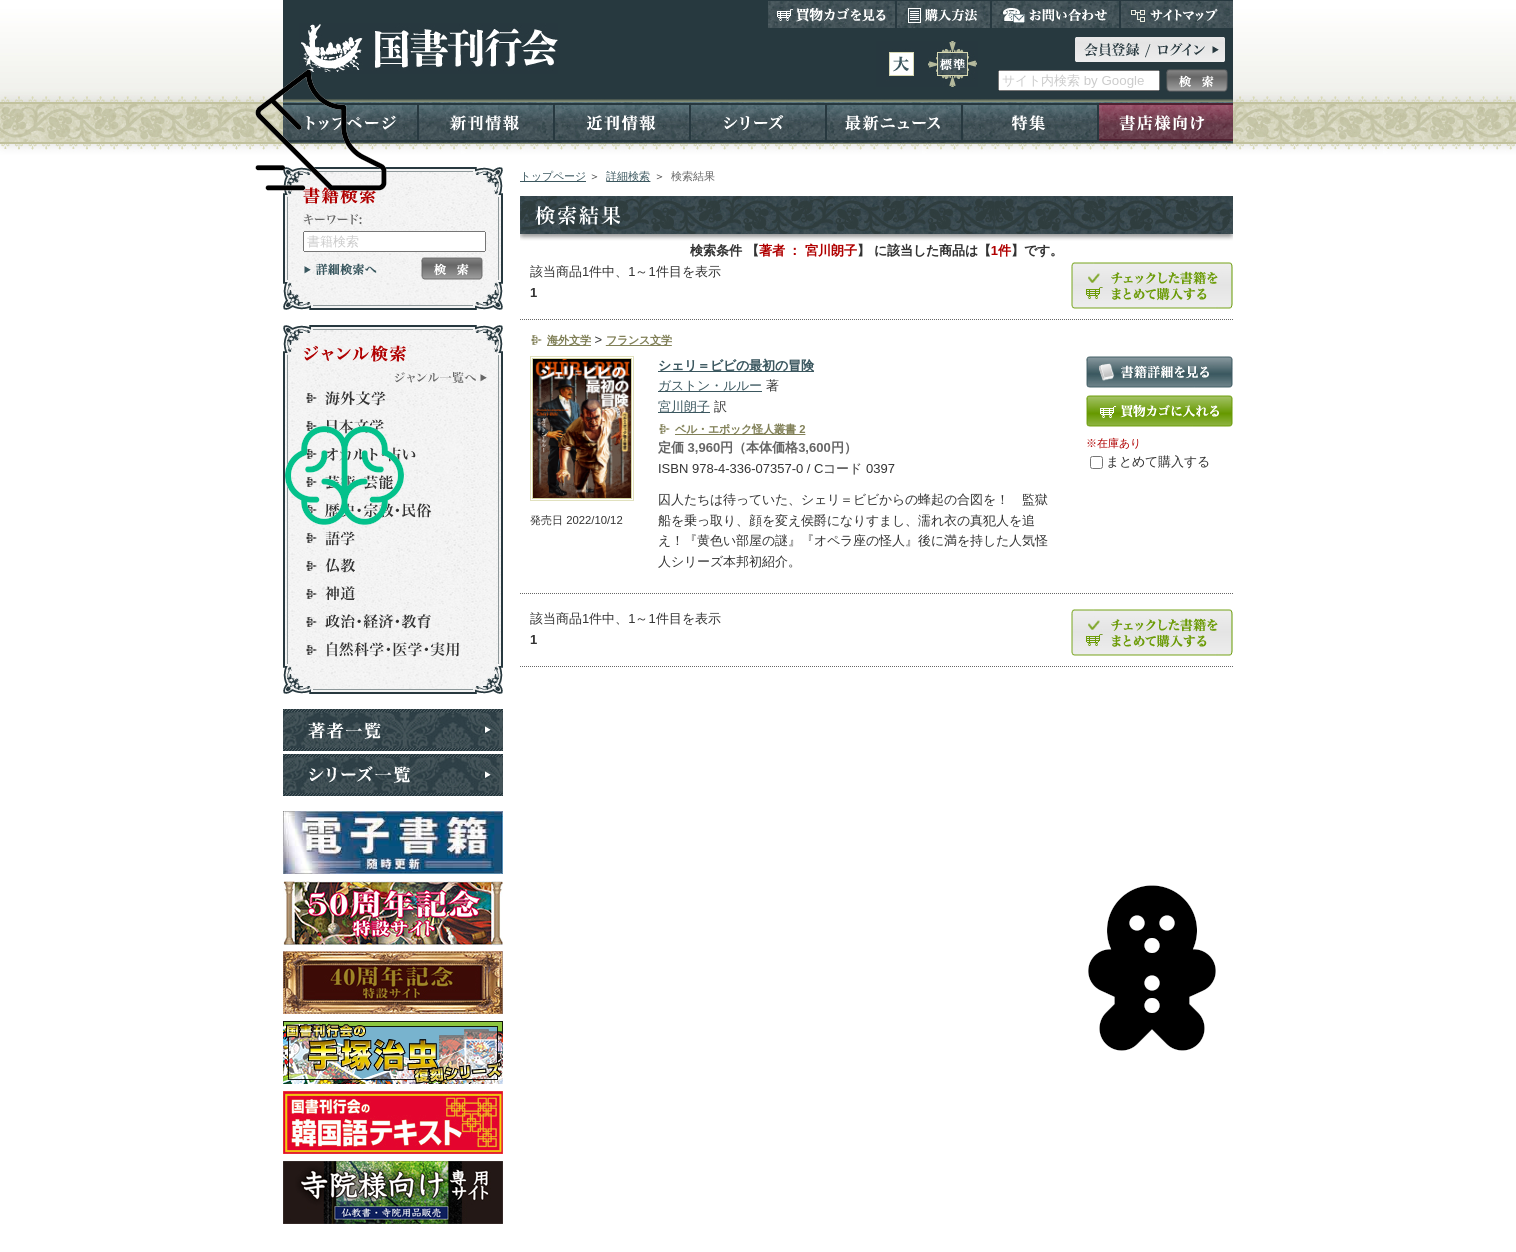 The height and width of the screenshot is (1252, 1516). Describe the element at coordinates (318, 137) in the screenshot. I see `track your running or walking activity` at that location.